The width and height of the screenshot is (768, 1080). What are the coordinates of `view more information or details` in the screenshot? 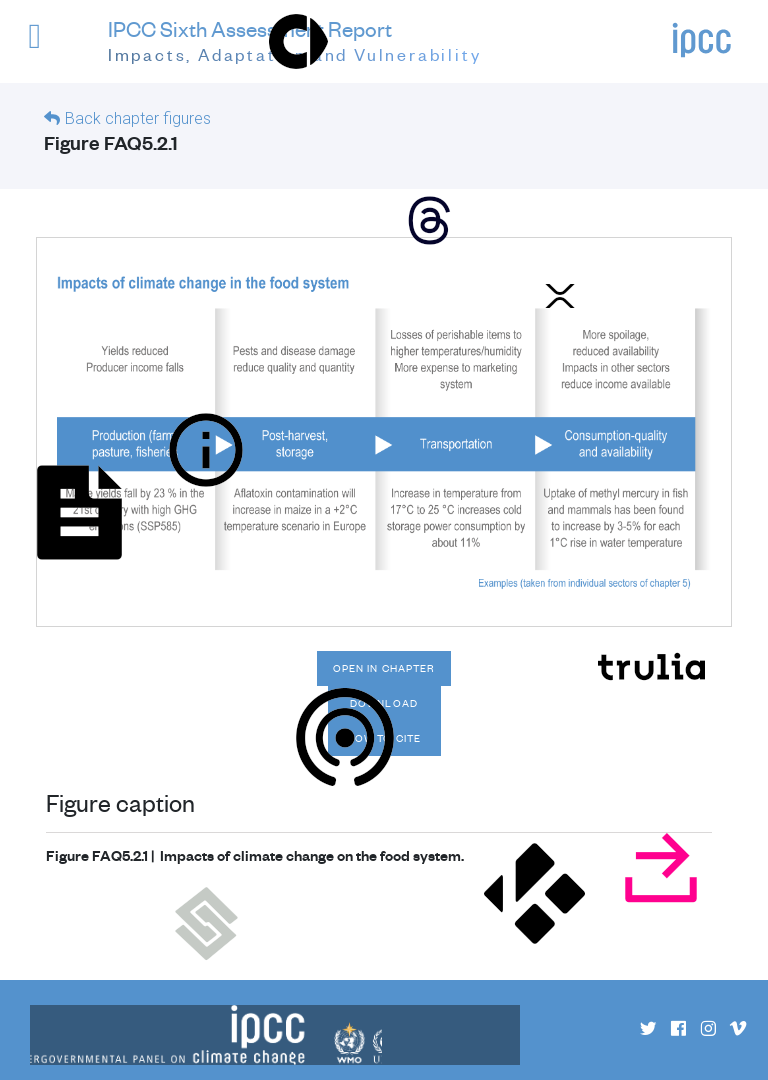 It's located at (206, 450).